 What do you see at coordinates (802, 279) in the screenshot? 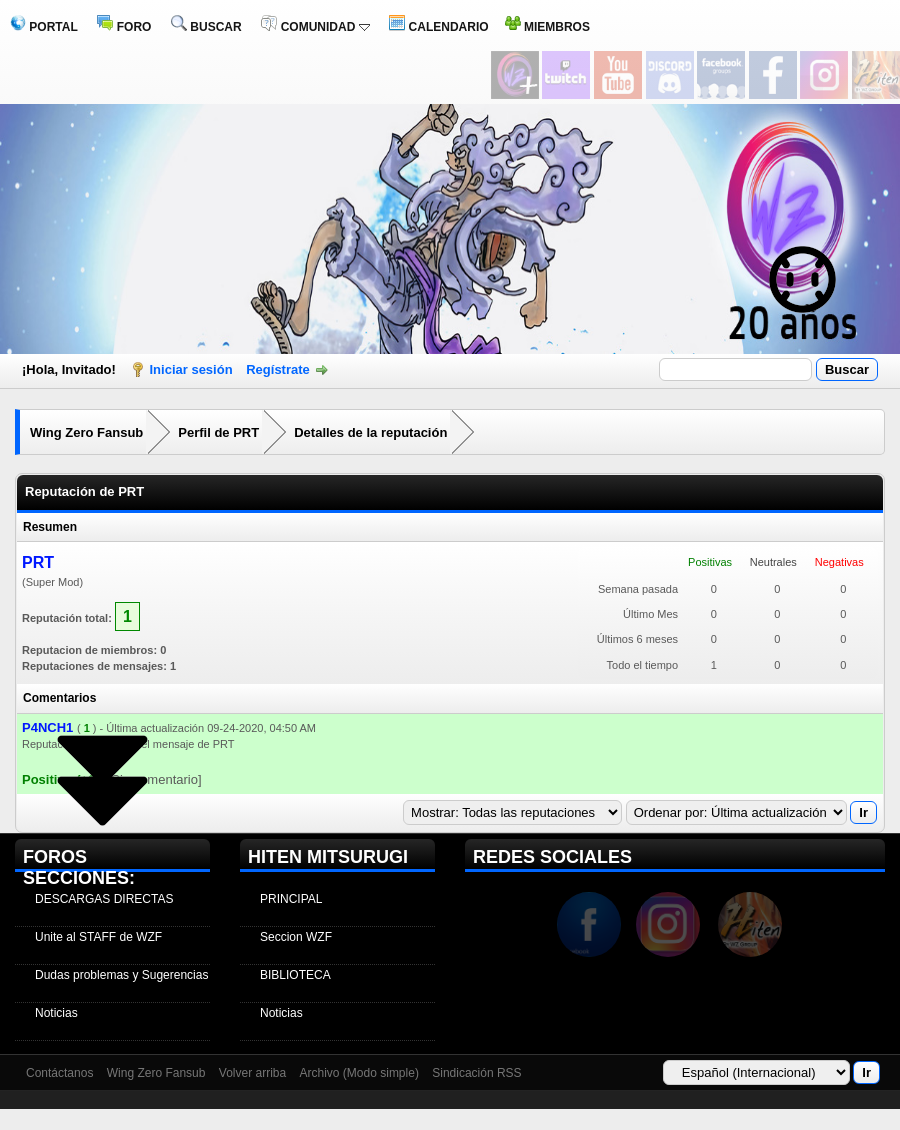
I see `view baseball scores or stats` at bounding box center [802, 279].